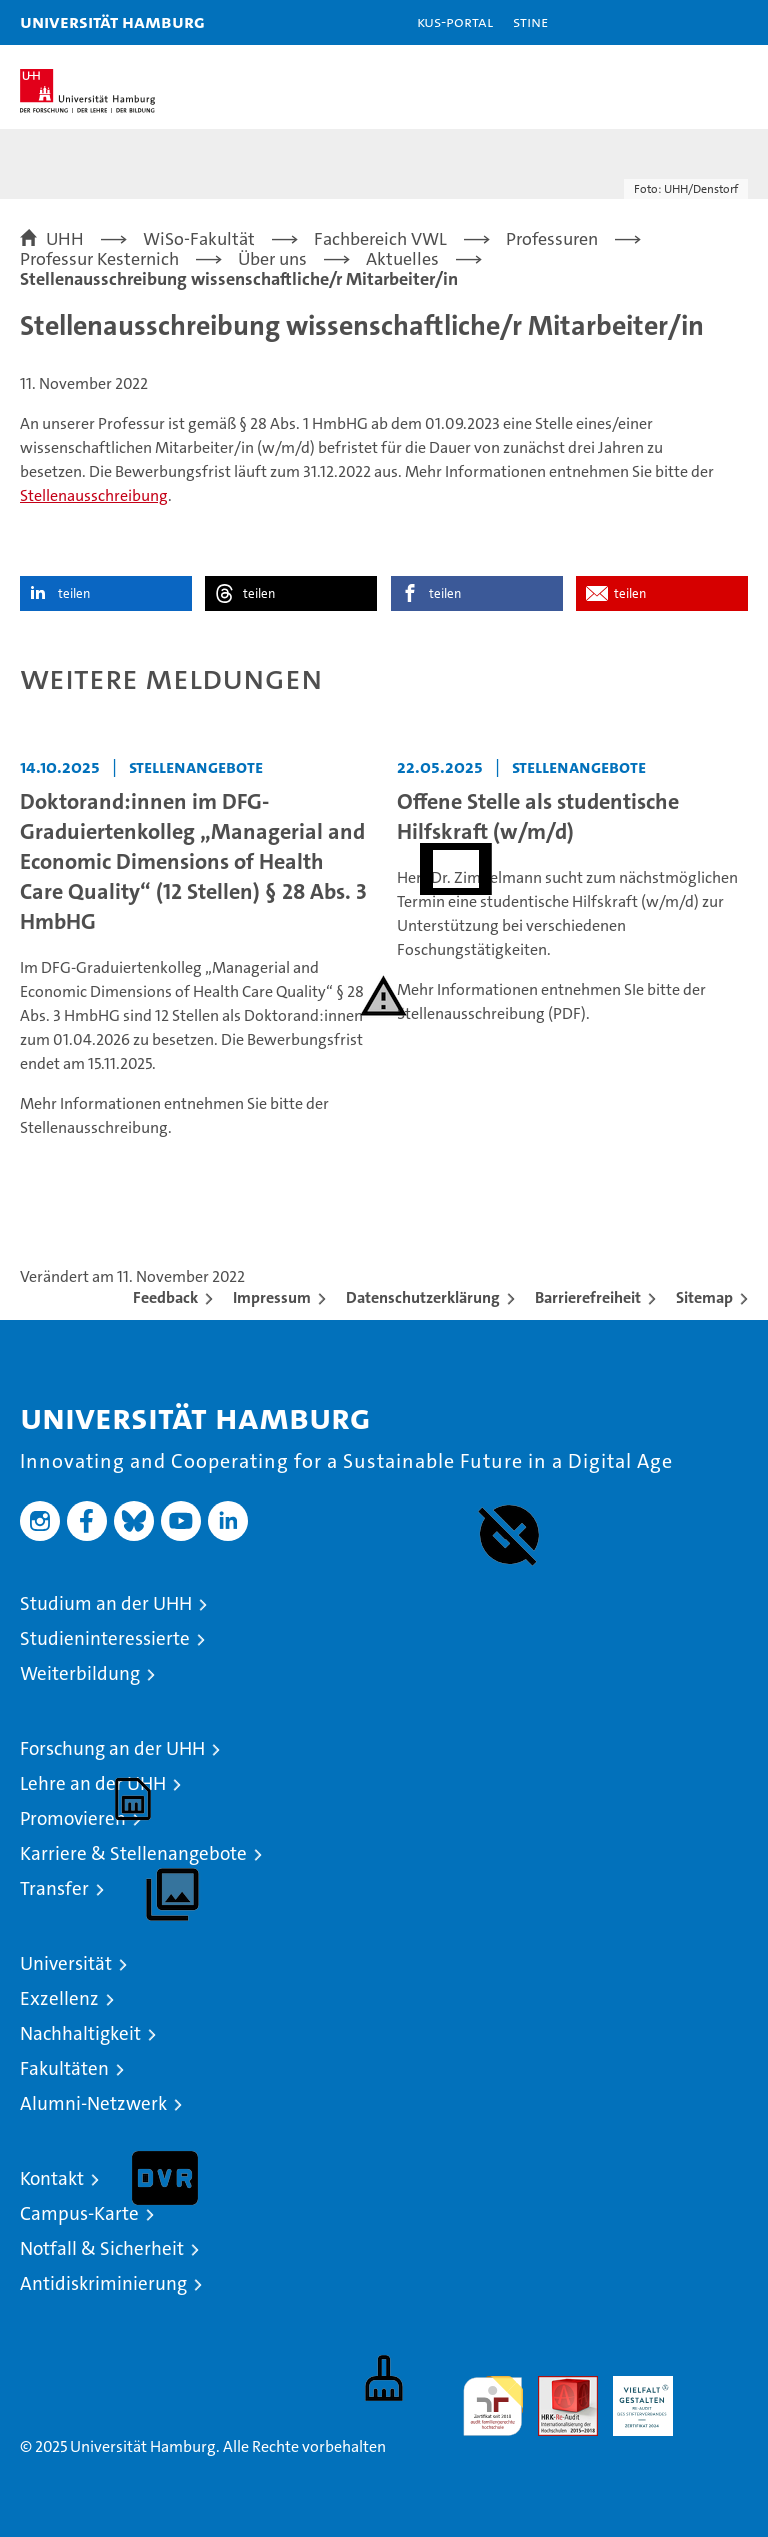 Image resolution: width=768 pixels, height=2537 pixels. Describe the element at coordinates (165, 2178) in the screenshot. I see `access DVR recordings` at that location.